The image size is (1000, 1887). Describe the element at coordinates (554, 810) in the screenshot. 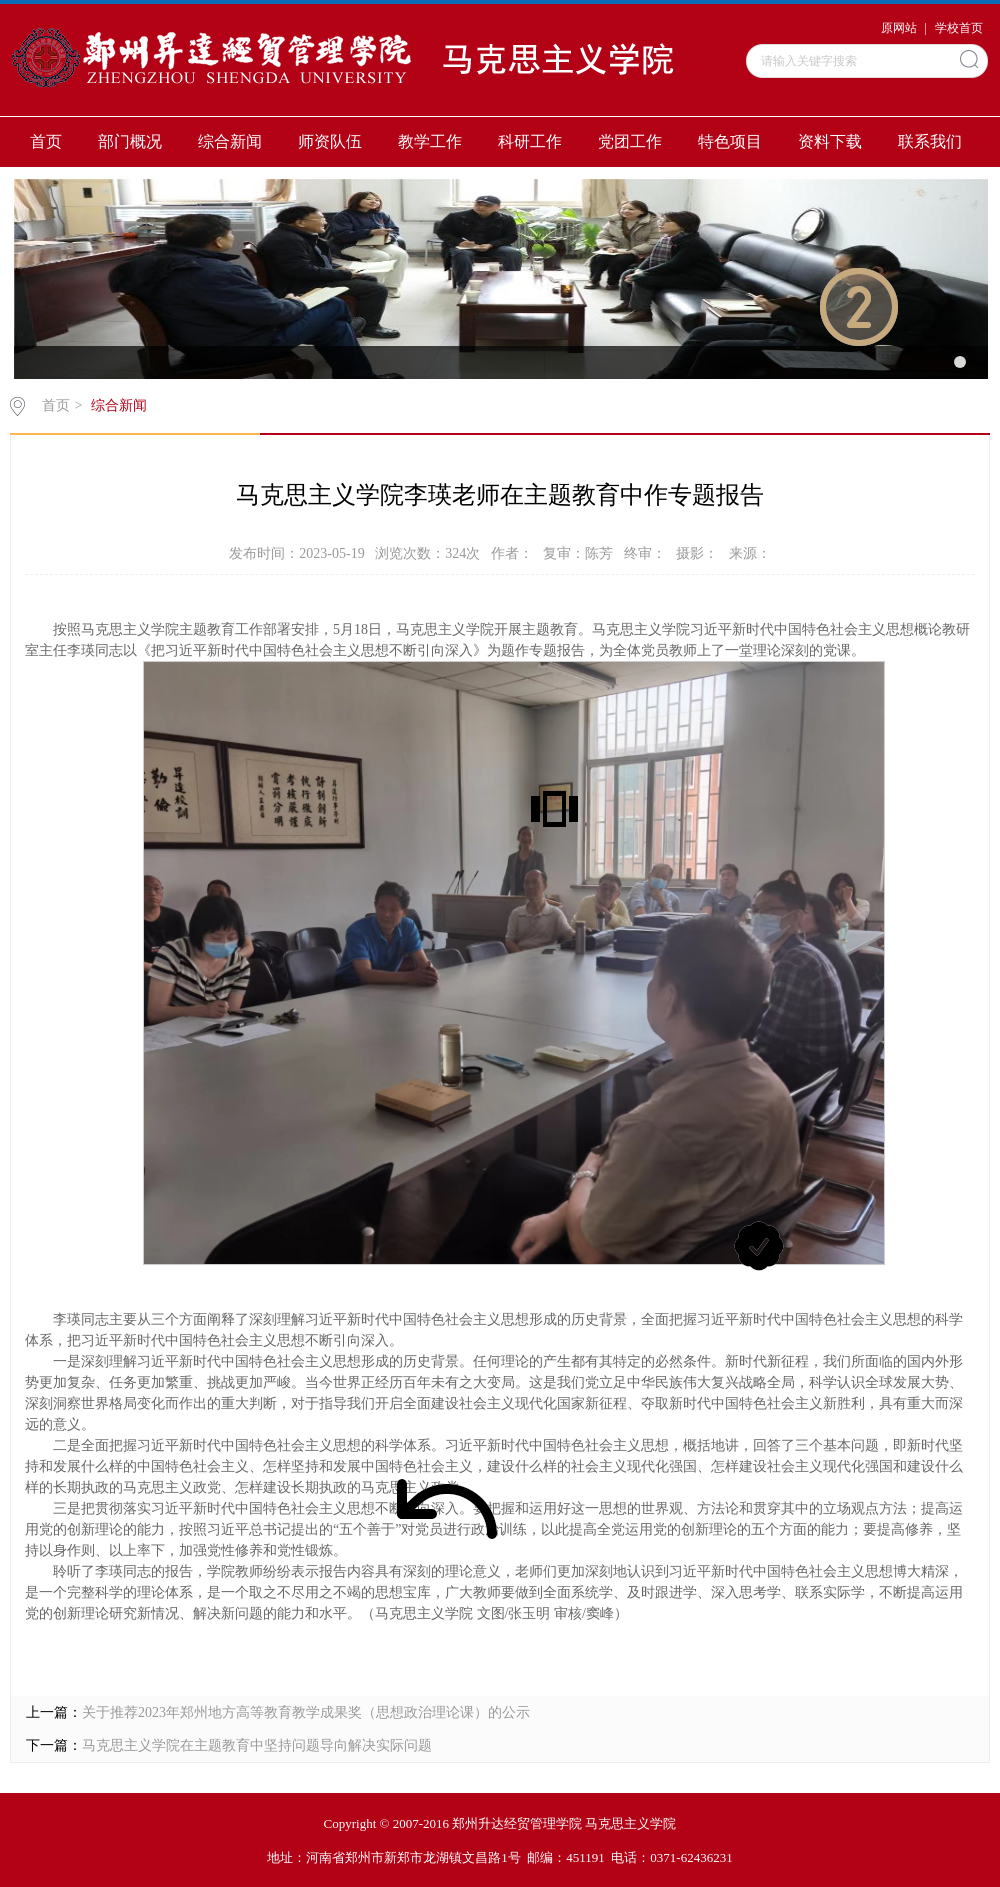

I see `view content in carousel mode` at that location.